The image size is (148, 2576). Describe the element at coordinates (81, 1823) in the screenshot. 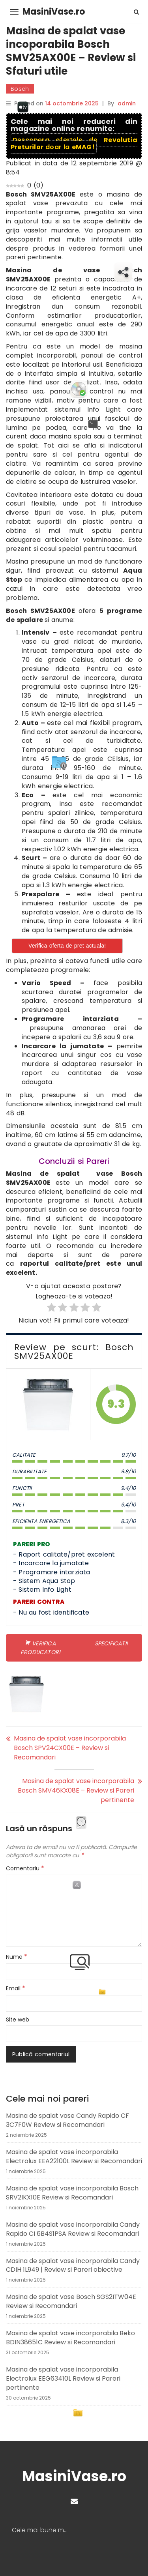

I see `open disk utility application` at that location.